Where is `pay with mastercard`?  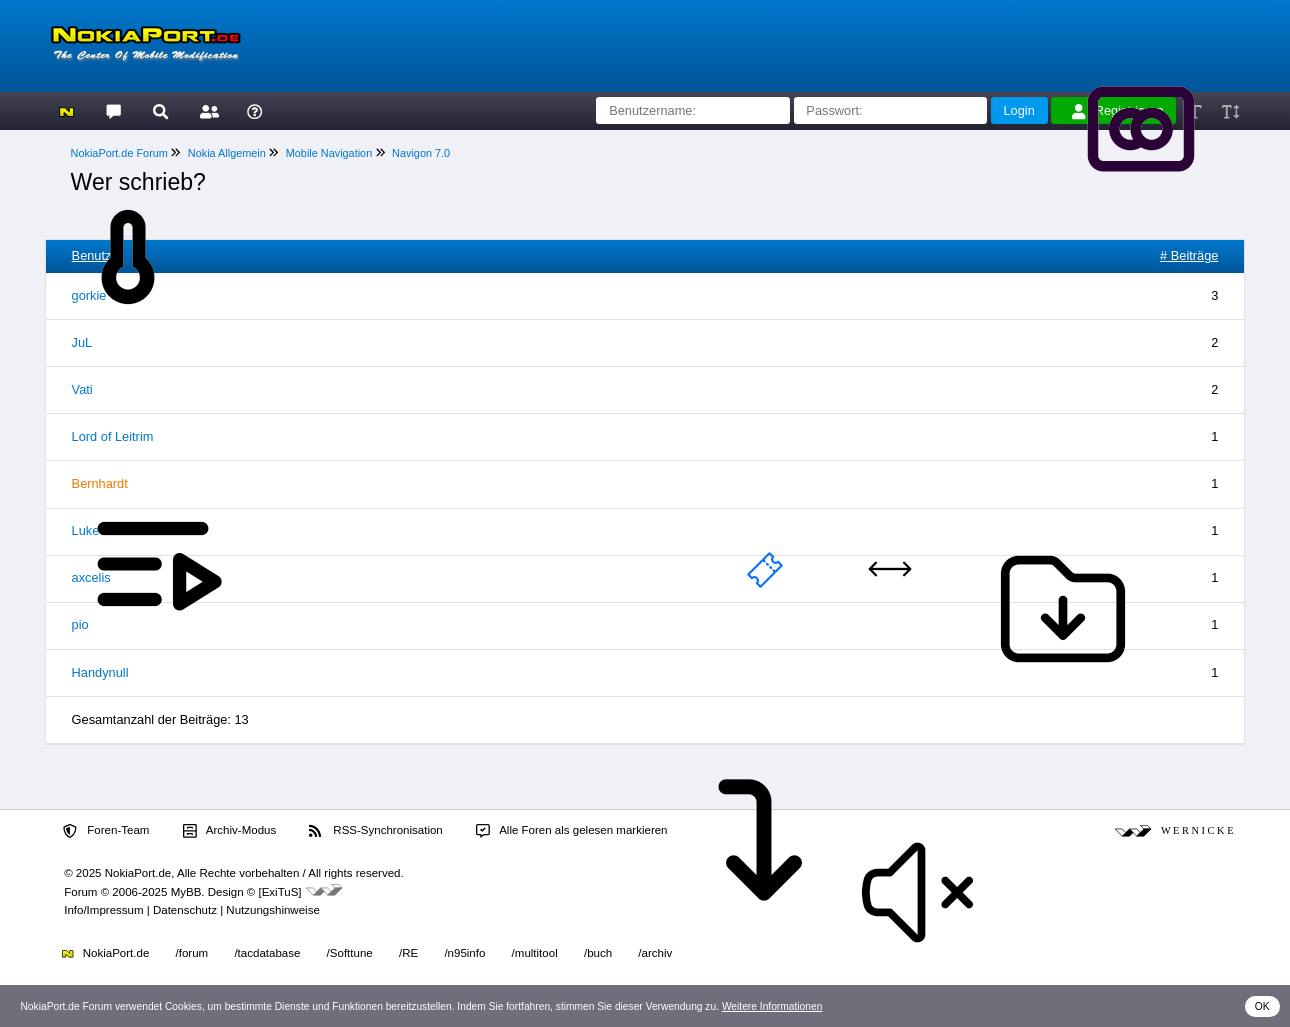 pay with mastercard is located at coordinates (1141, 129).